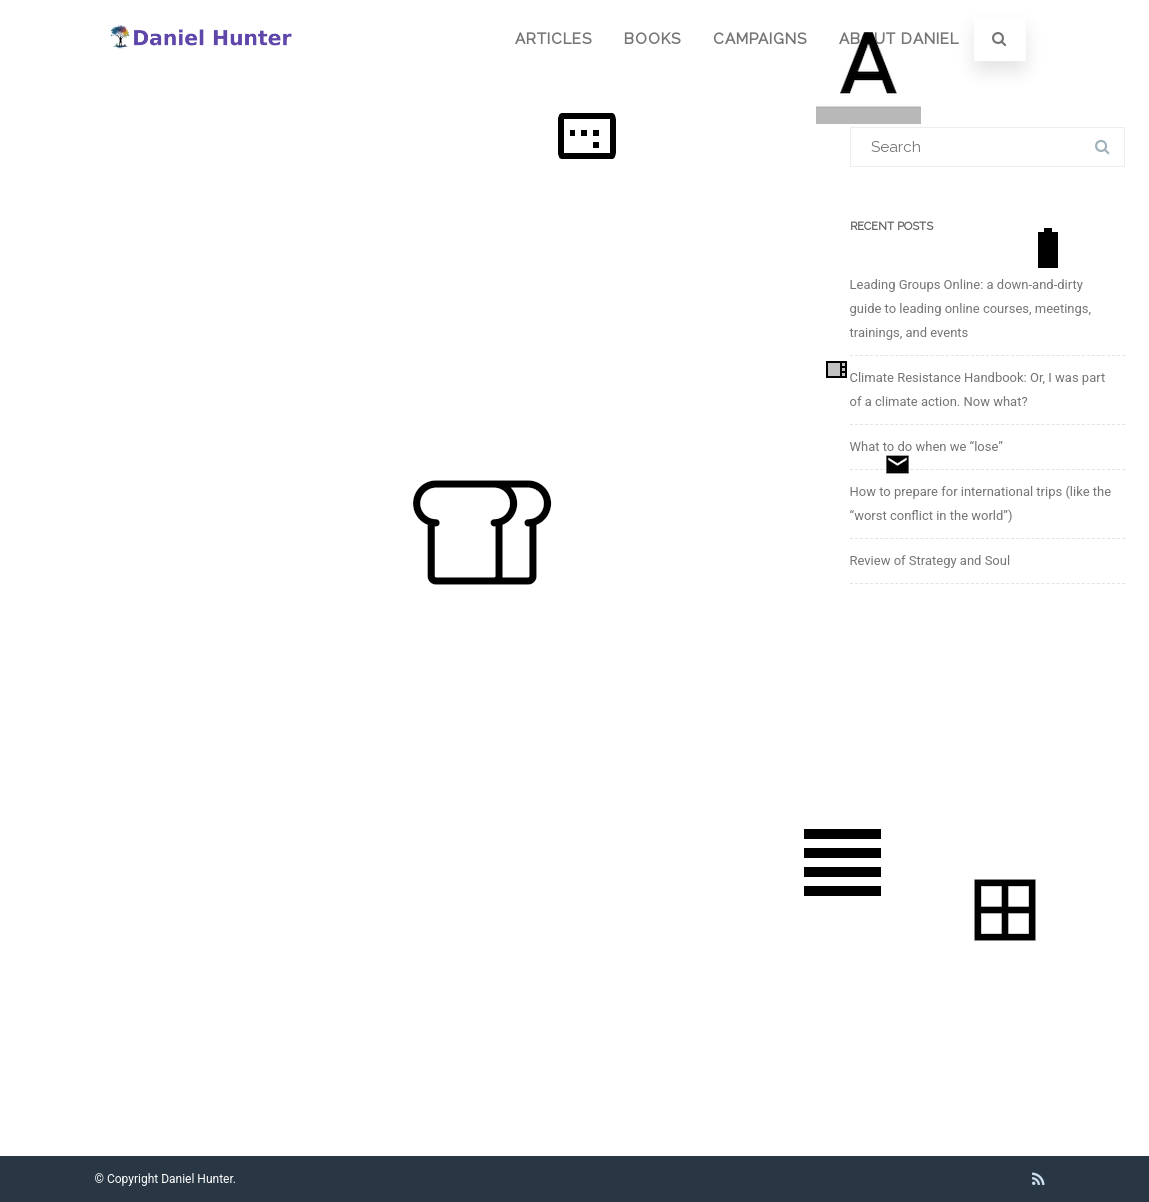 The height and width of the screenshot is (1202, 1149). I want to click on change text color, so click(868, 71).